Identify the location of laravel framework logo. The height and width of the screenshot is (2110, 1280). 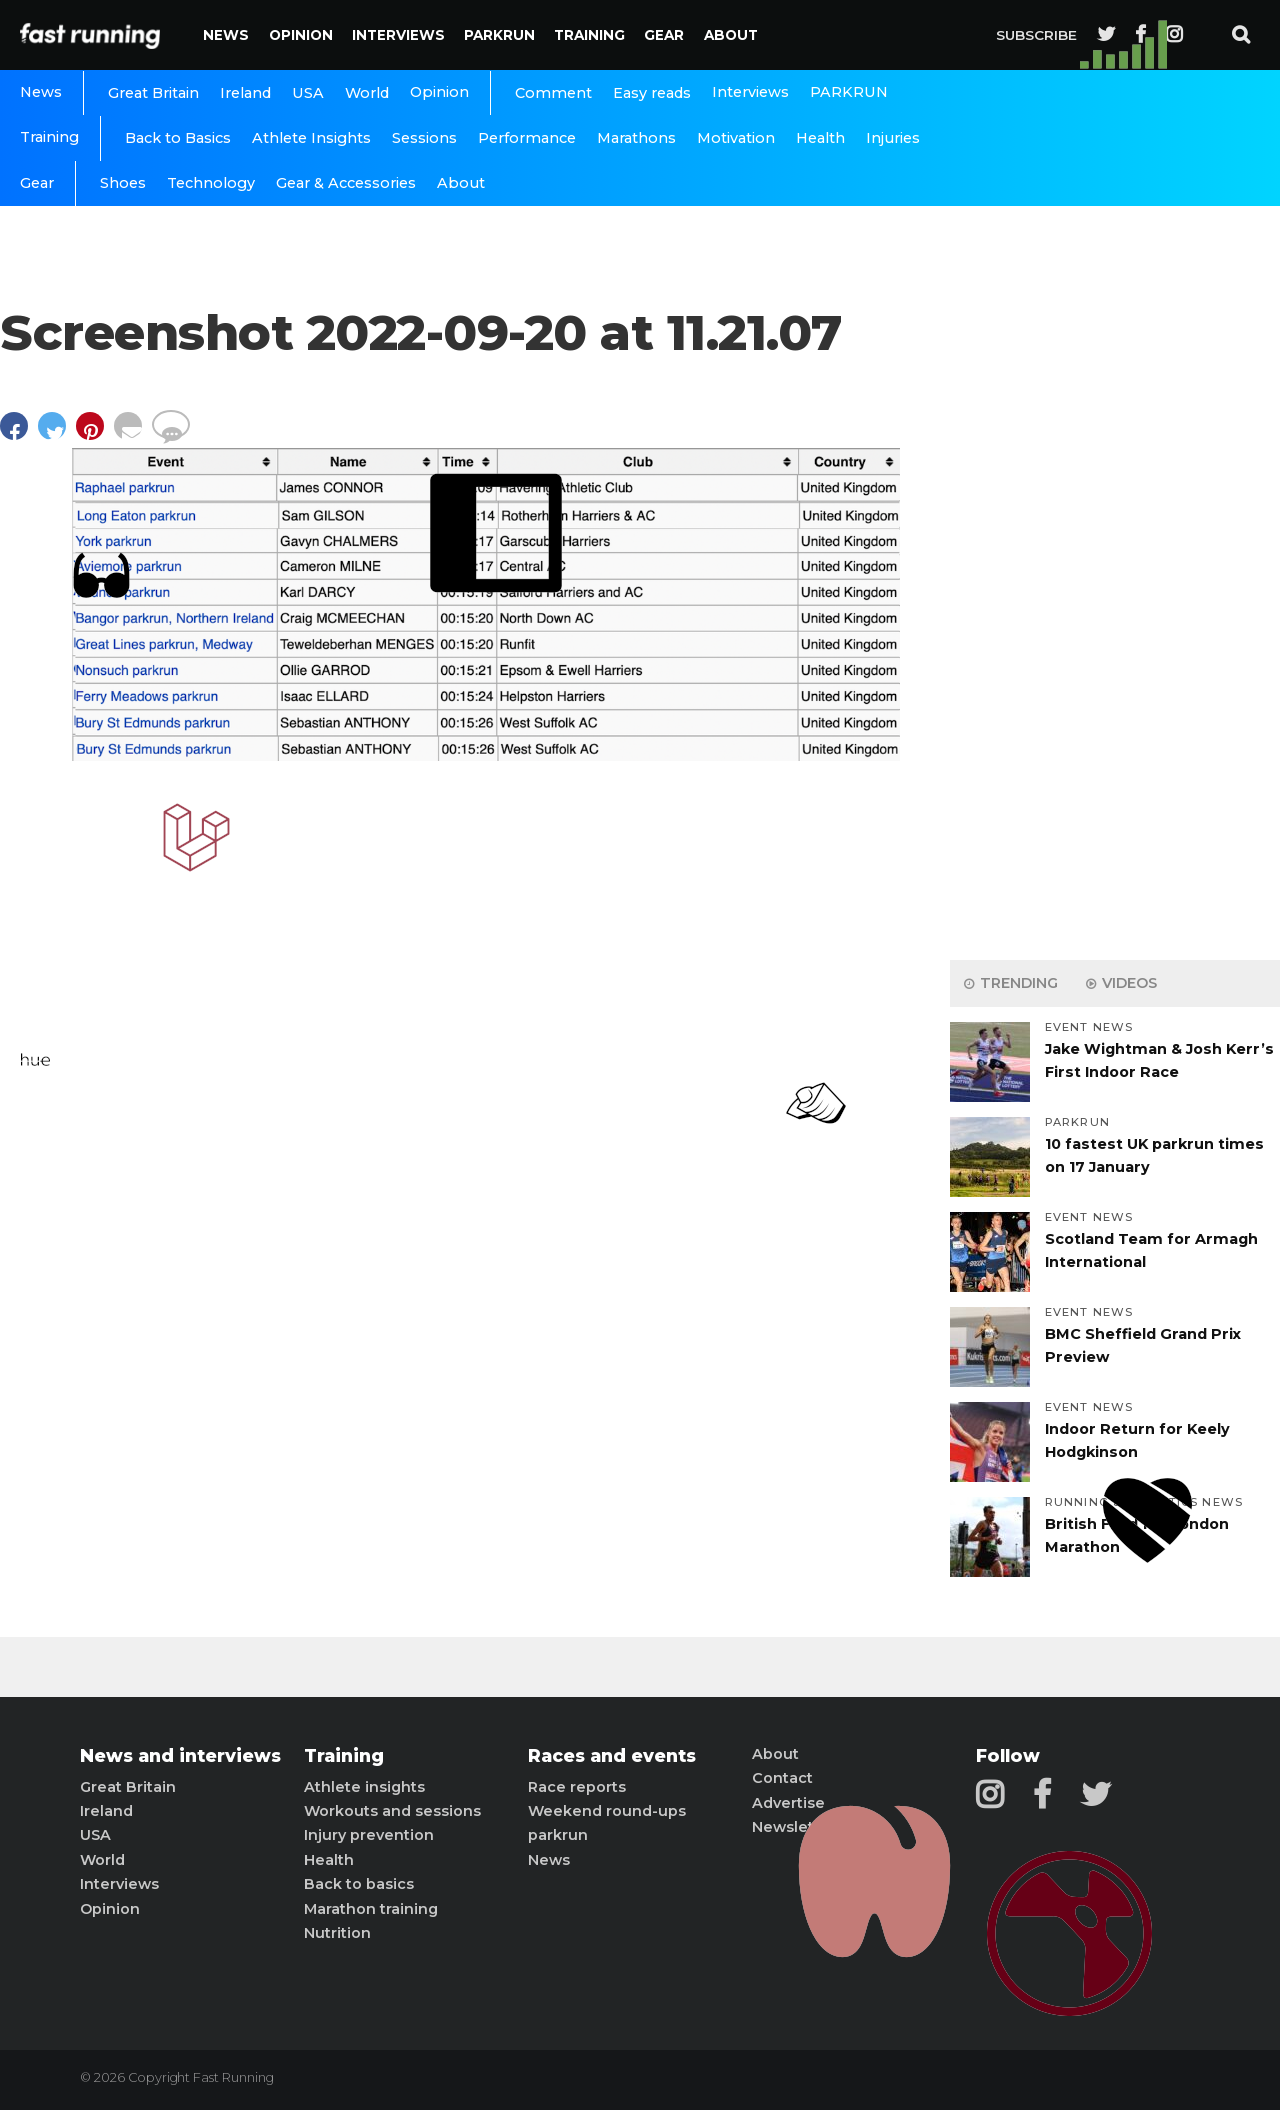
(196, 837).